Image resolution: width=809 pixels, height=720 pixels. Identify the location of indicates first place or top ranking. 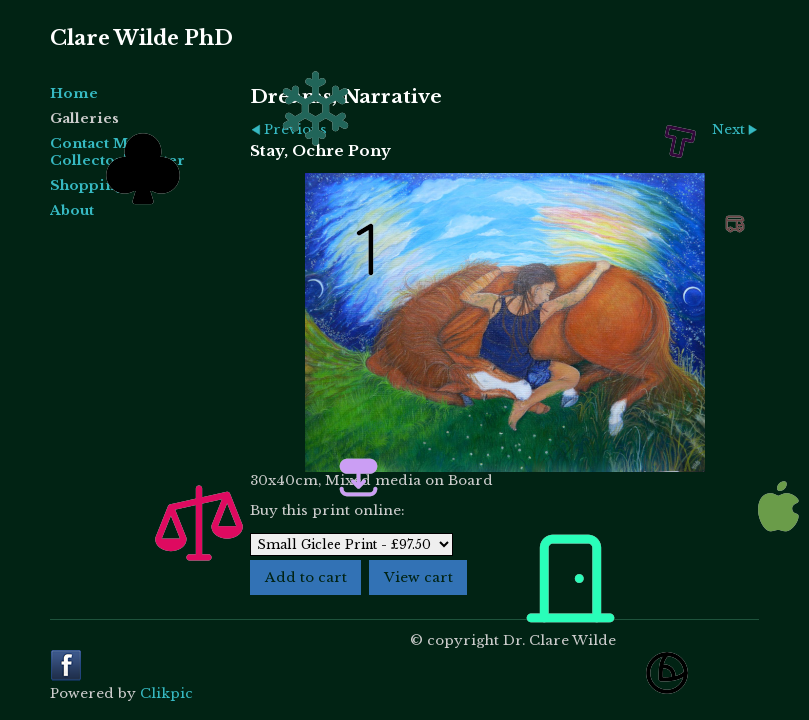
(368, 249).